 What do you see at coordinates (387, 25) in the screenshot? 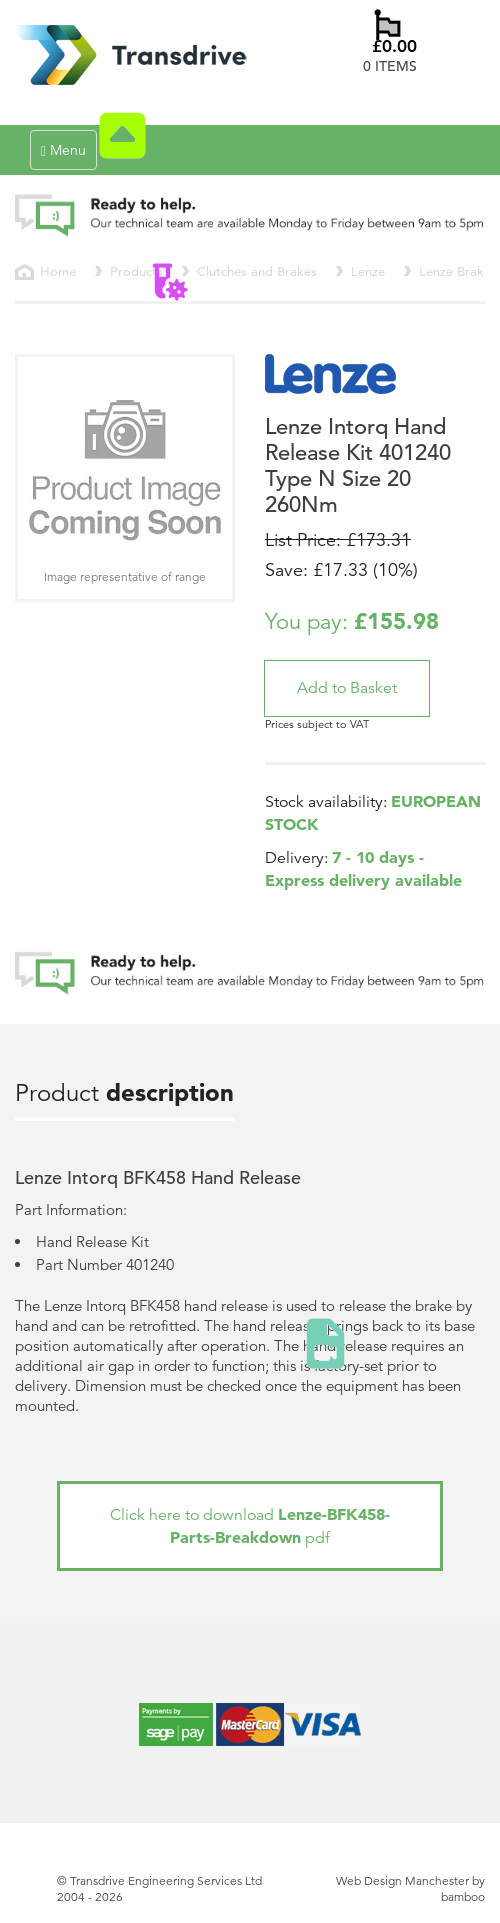
I see `add a flag emoji to your message` at bounding box center [387, 25].